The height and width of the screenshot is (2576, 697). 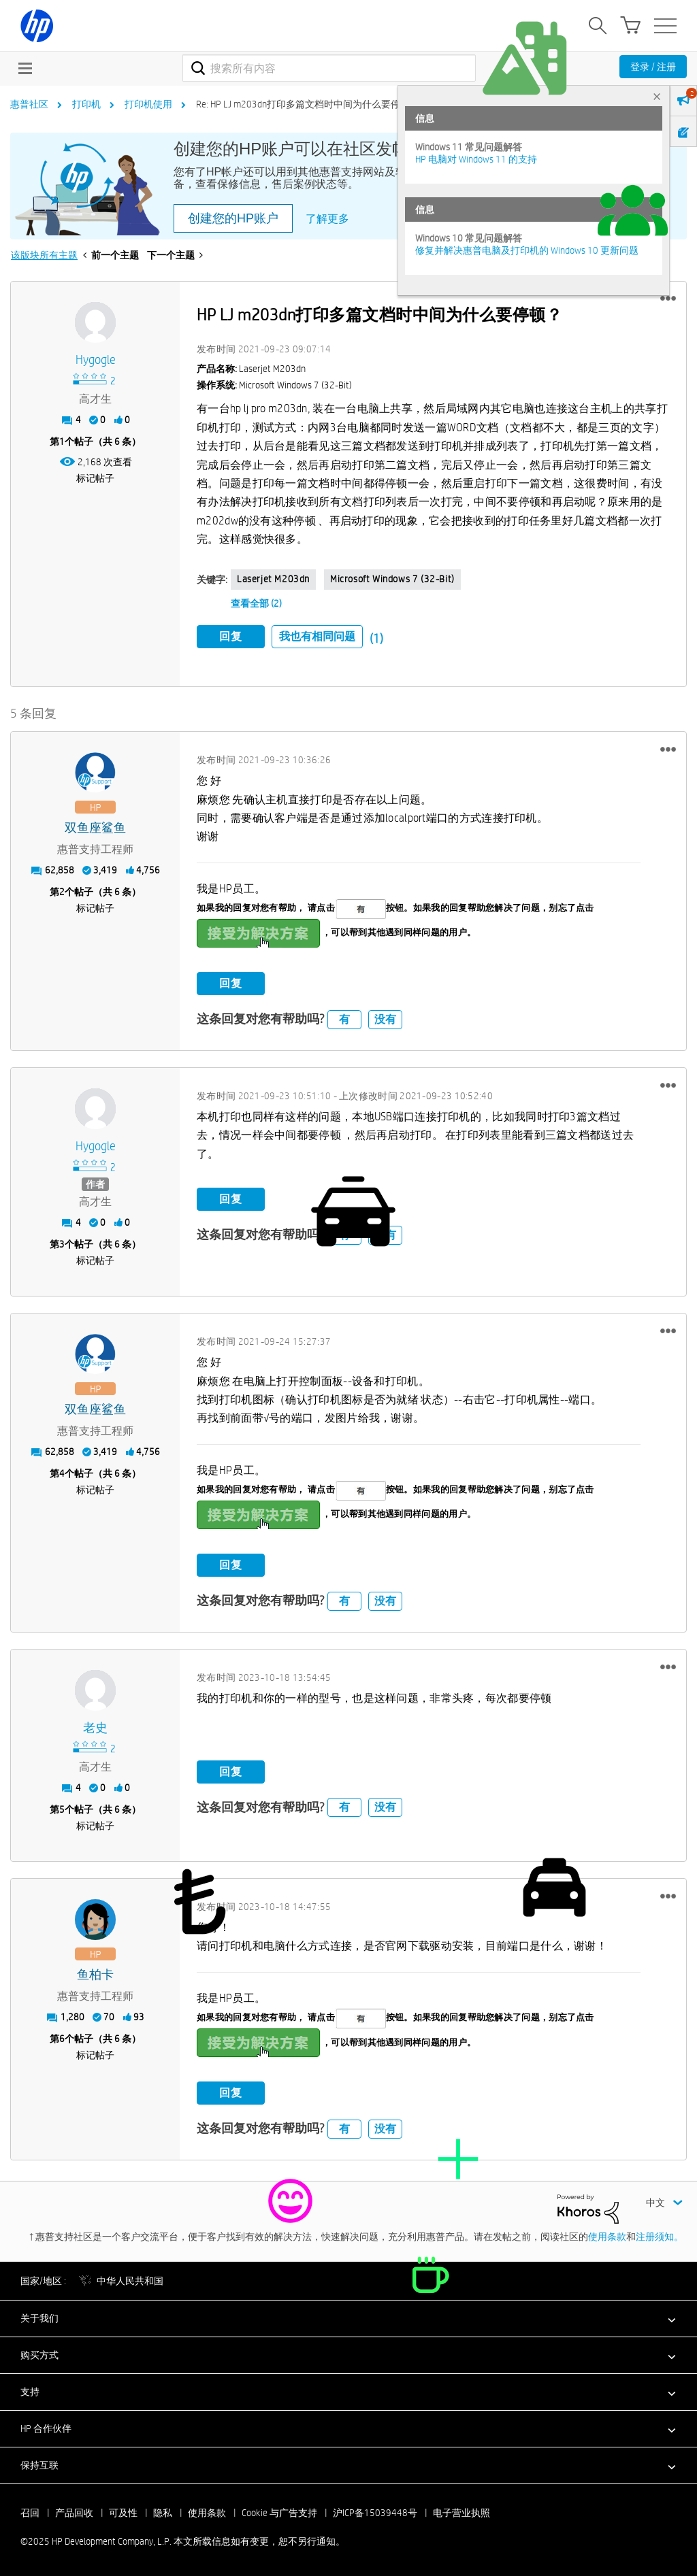 I want to click on request a taxi or cab ride, so click(x=554, y=1889).